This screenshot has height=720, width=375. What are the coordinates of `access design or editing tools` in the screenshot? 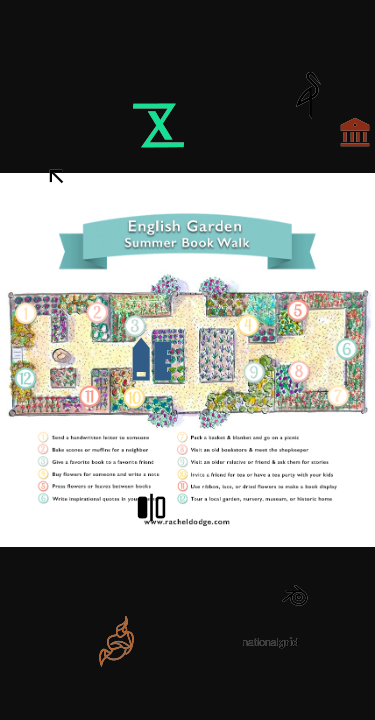 It's located at (152, 359).